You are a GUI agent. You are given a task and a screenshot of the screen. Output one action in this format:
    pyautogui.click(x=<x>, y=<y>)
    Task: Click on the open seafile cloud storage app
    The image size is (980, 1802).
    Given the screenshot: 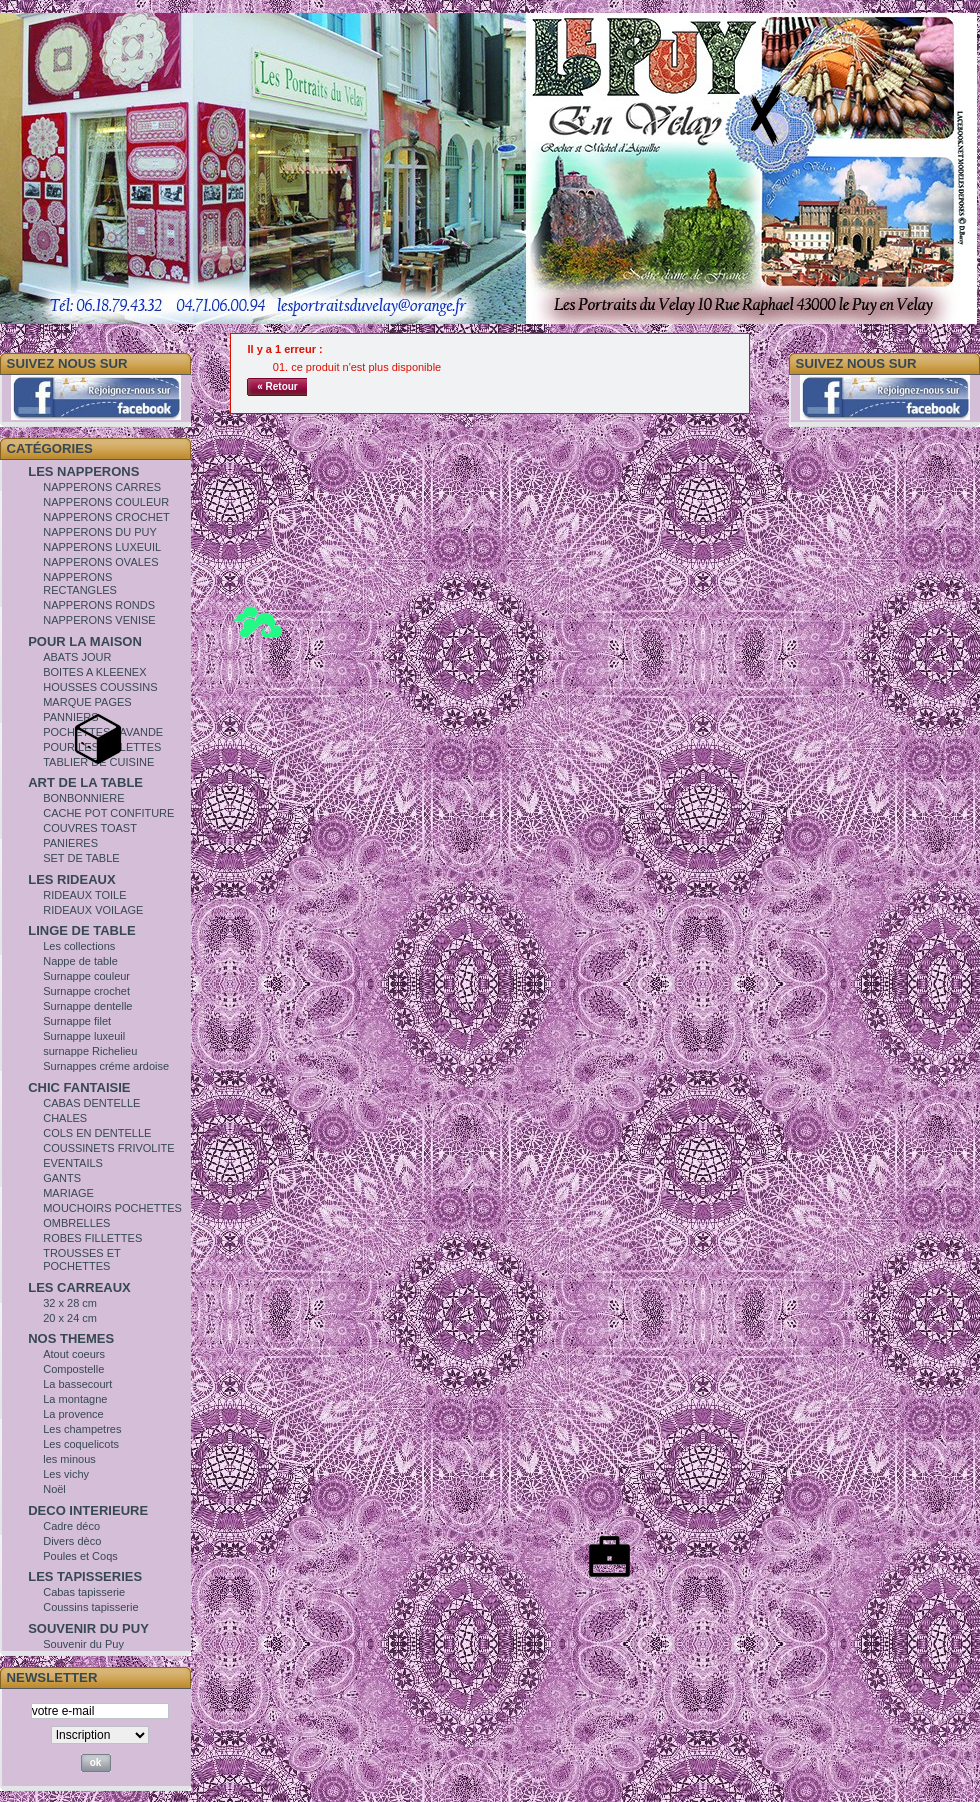 What is the action you would take?
    pyautogui.click(x=258, y=622)
    